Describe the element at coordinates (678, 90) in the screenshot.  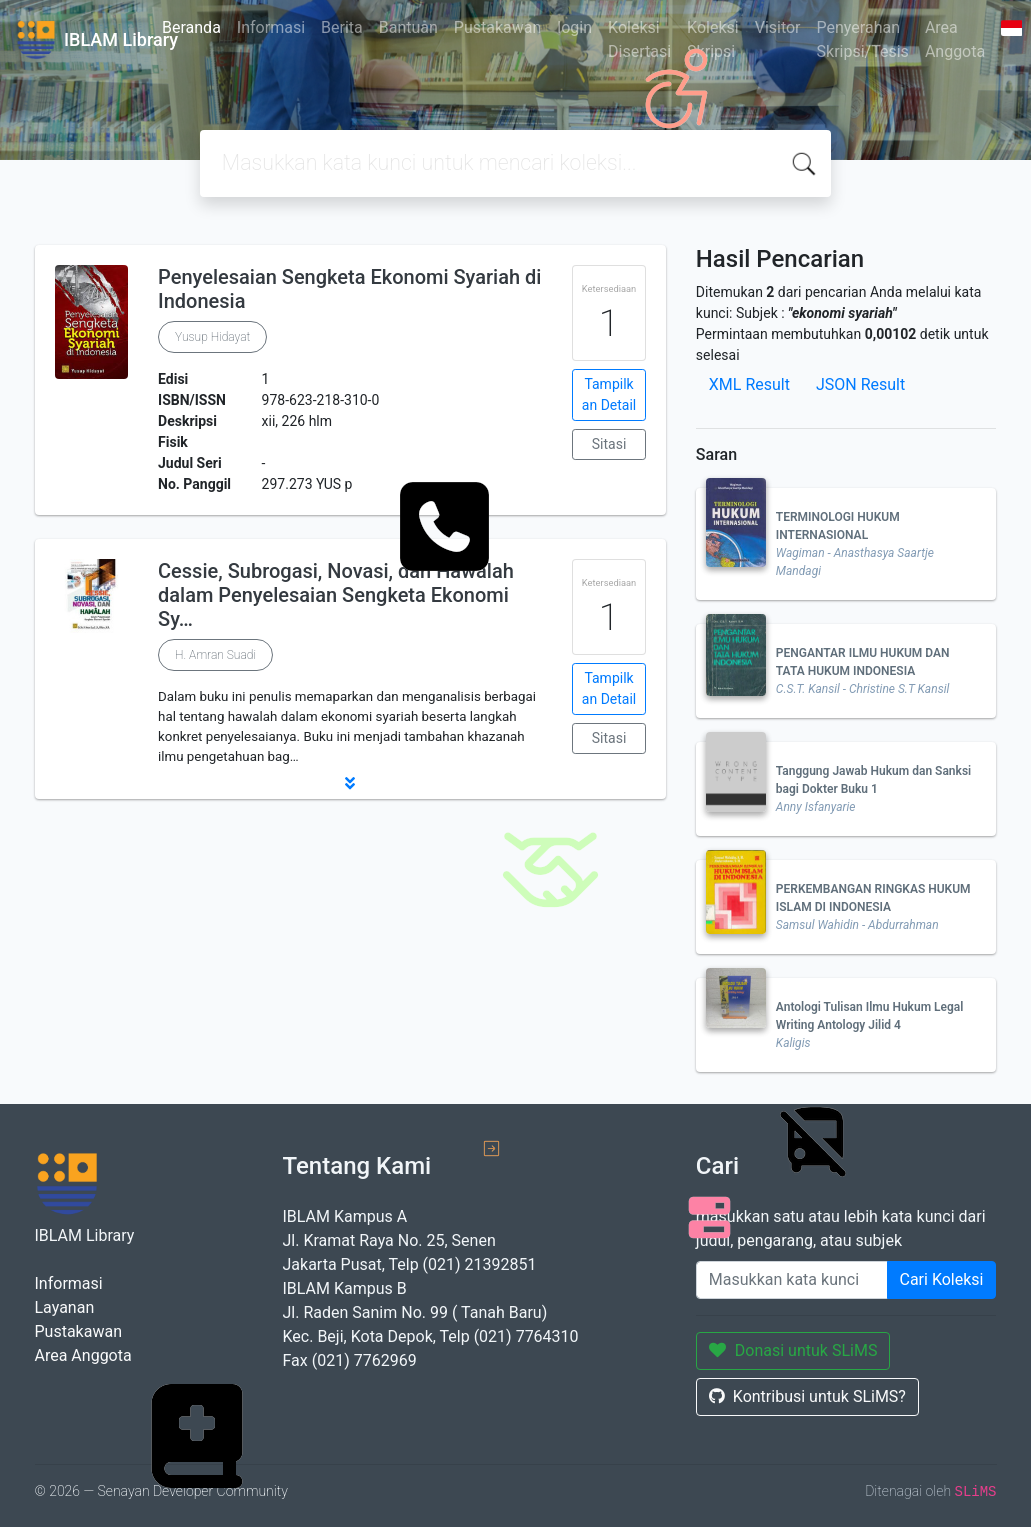
I see `indicates wheelchair accessible route or facility` at that location.